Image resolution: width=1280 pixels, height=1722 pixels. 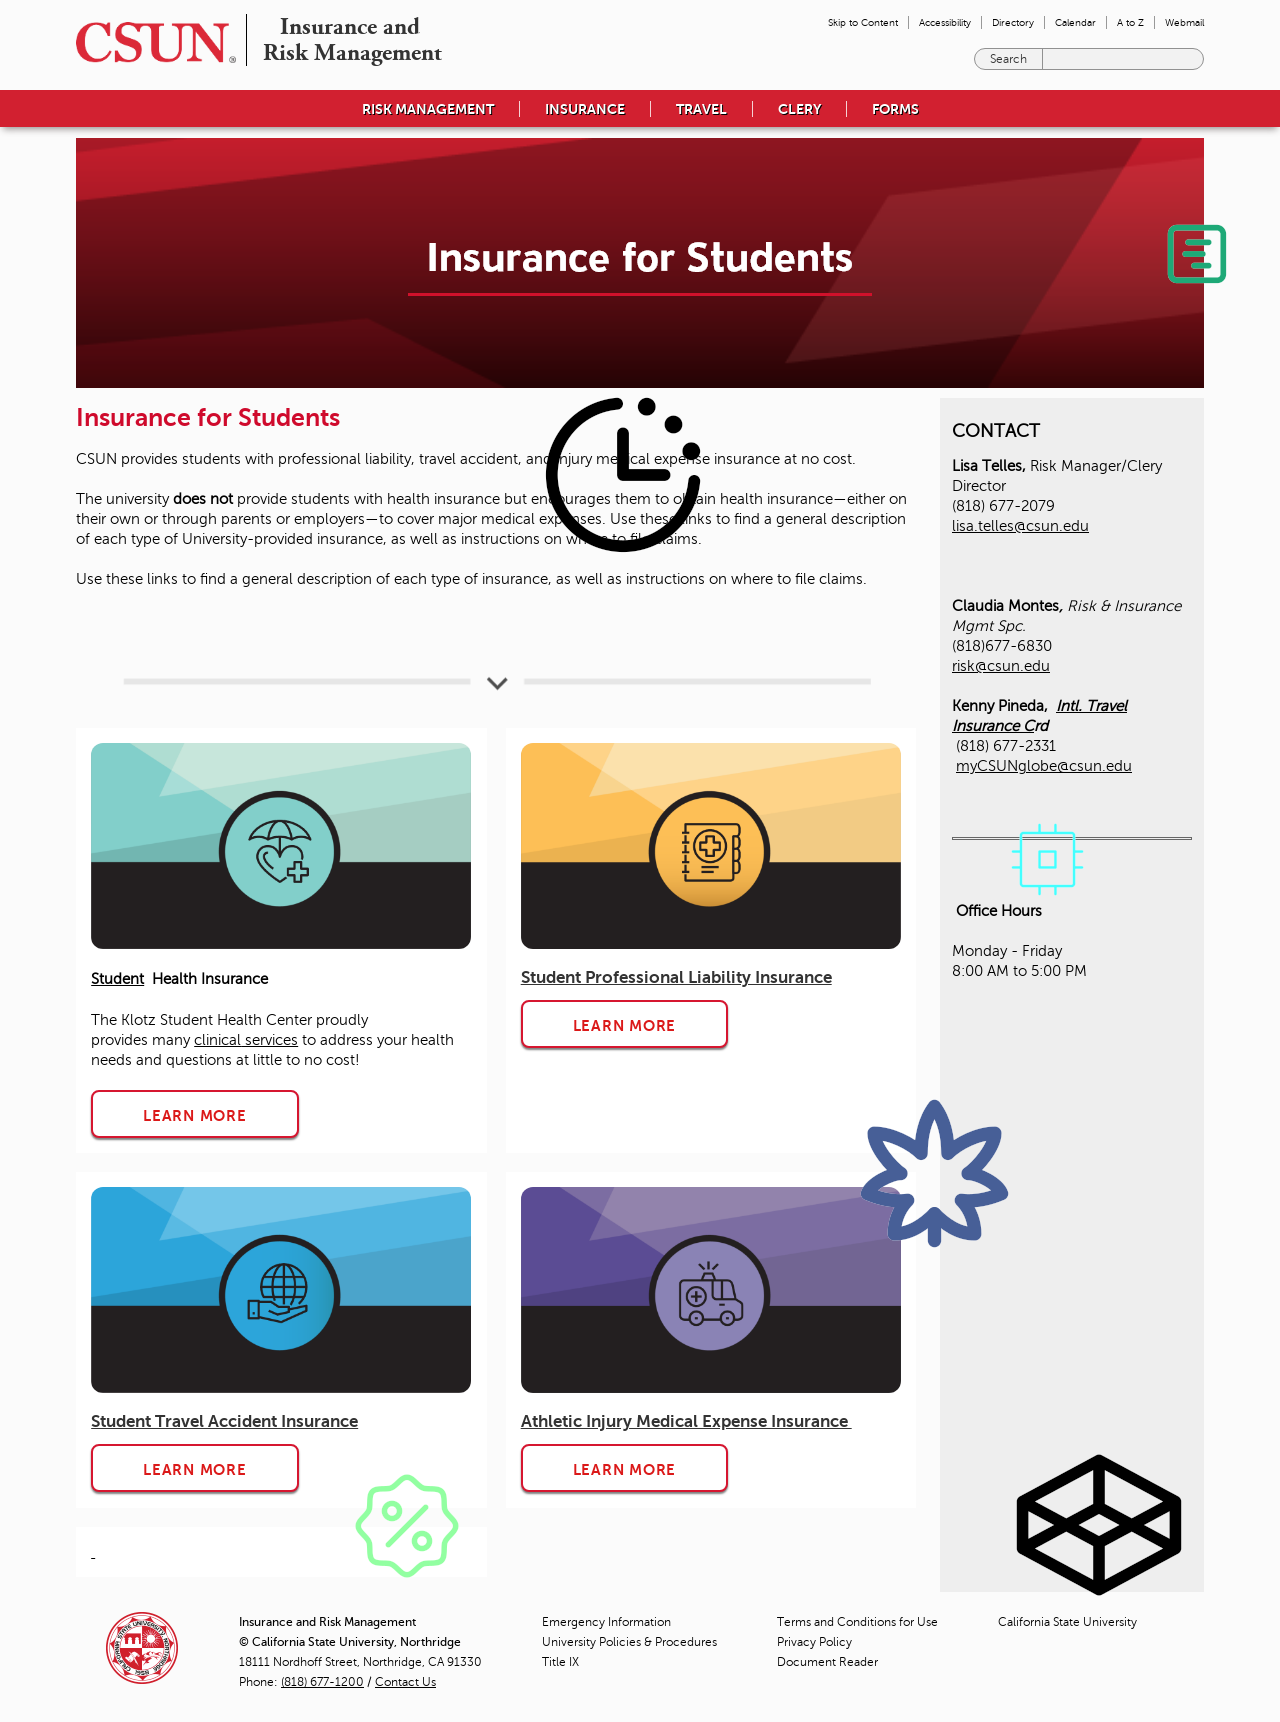 I want to click on view CPU or processor information, so click(x=1047, y=859).